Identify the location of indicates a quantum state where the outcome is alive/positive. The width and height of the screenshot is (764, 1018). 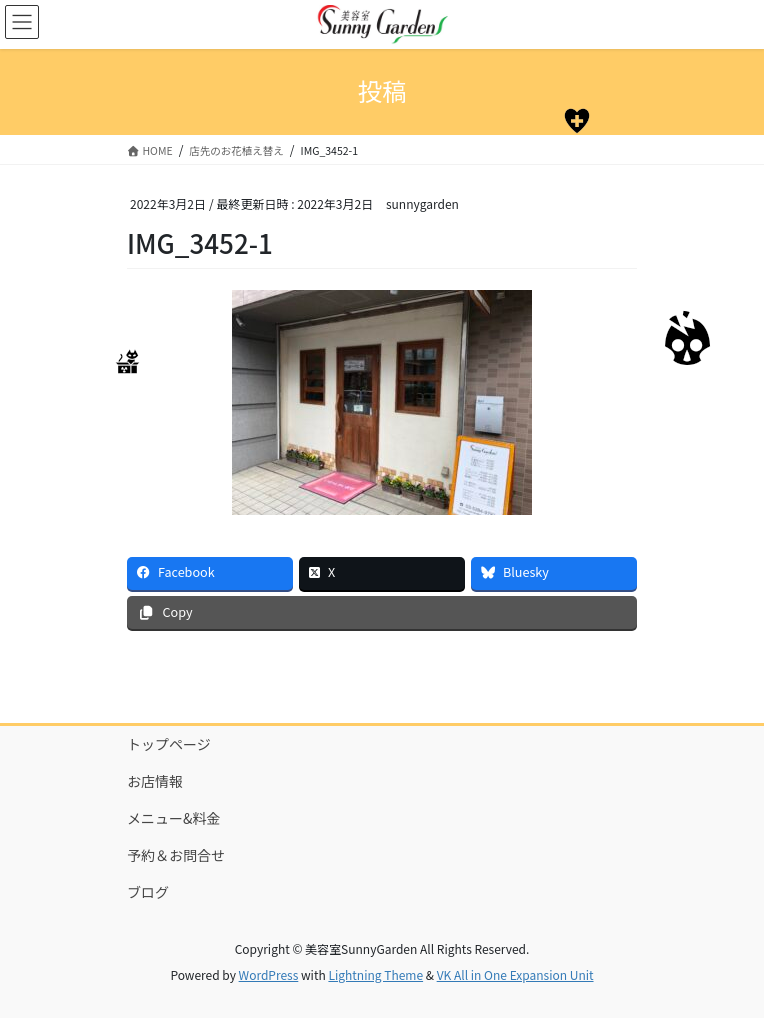
(127, 361).